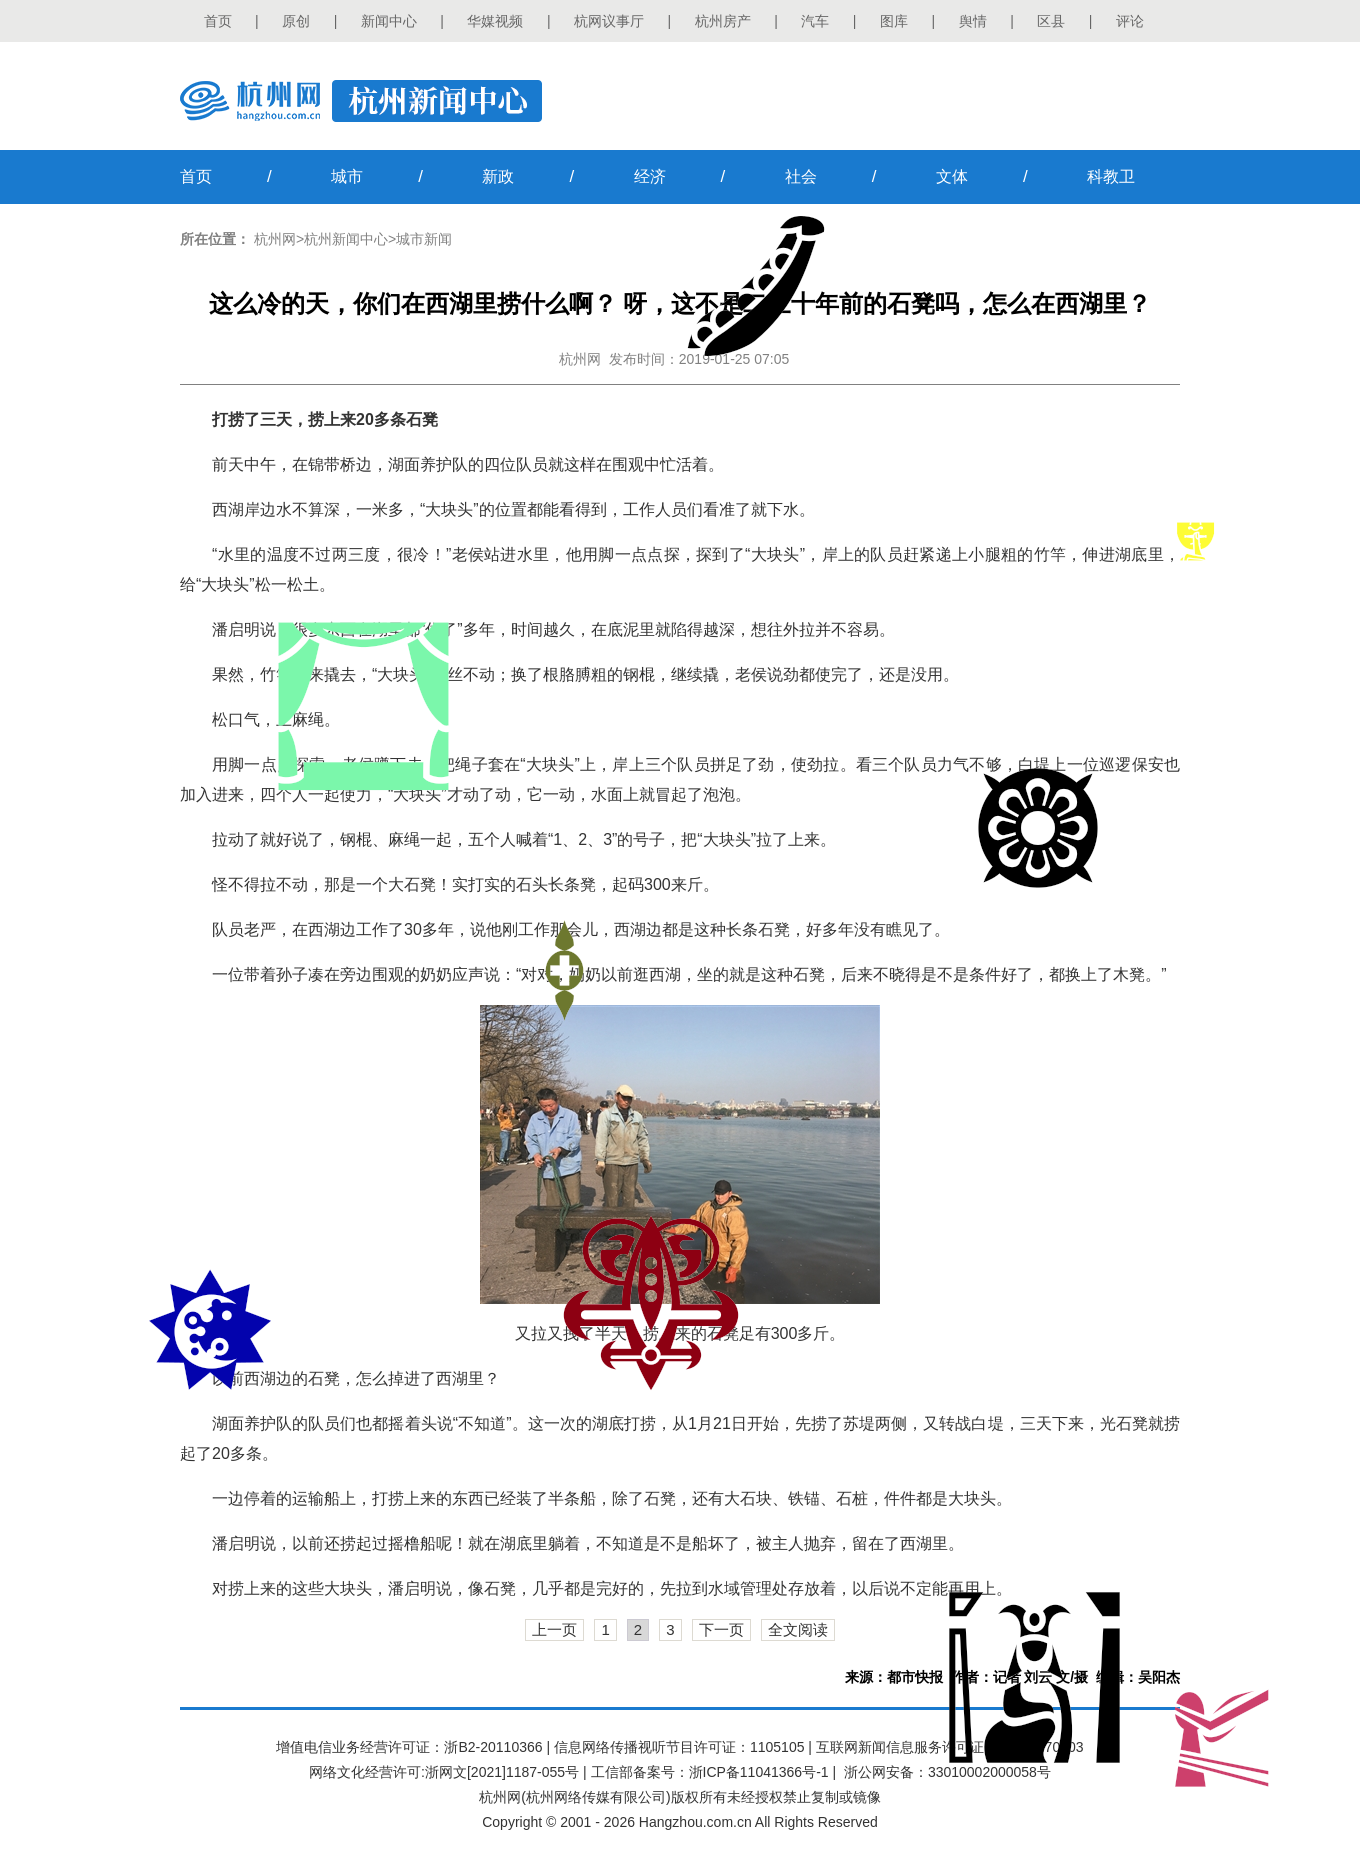  What do you see at coordinates (651, 1303) in the screenshot?
I see `decorative tribal or abstract emblem` at bounding box center [651, 1303].